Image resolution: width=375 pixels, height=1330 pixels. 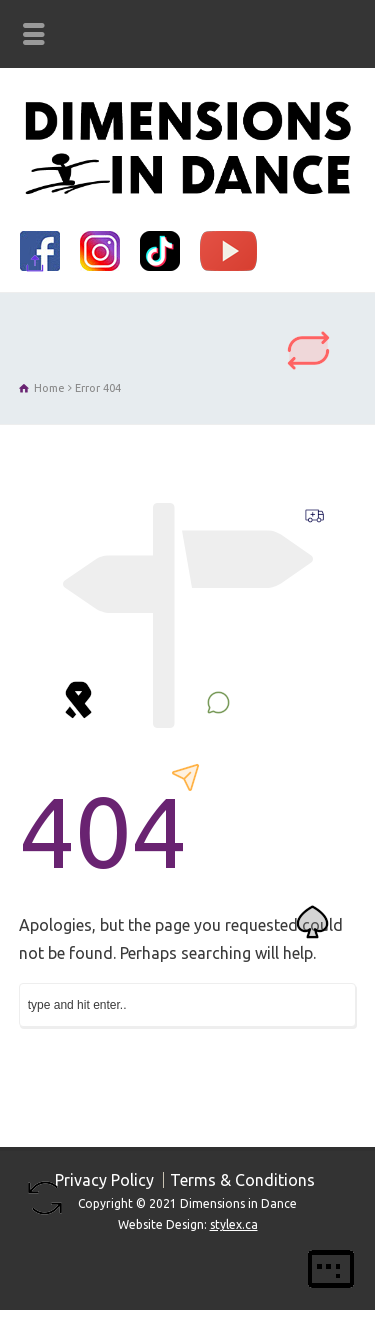 What do you see at coordinates (312, 922) in the screenshot?
I see `playing cards or card game feature` at bounding box center [312, 922].